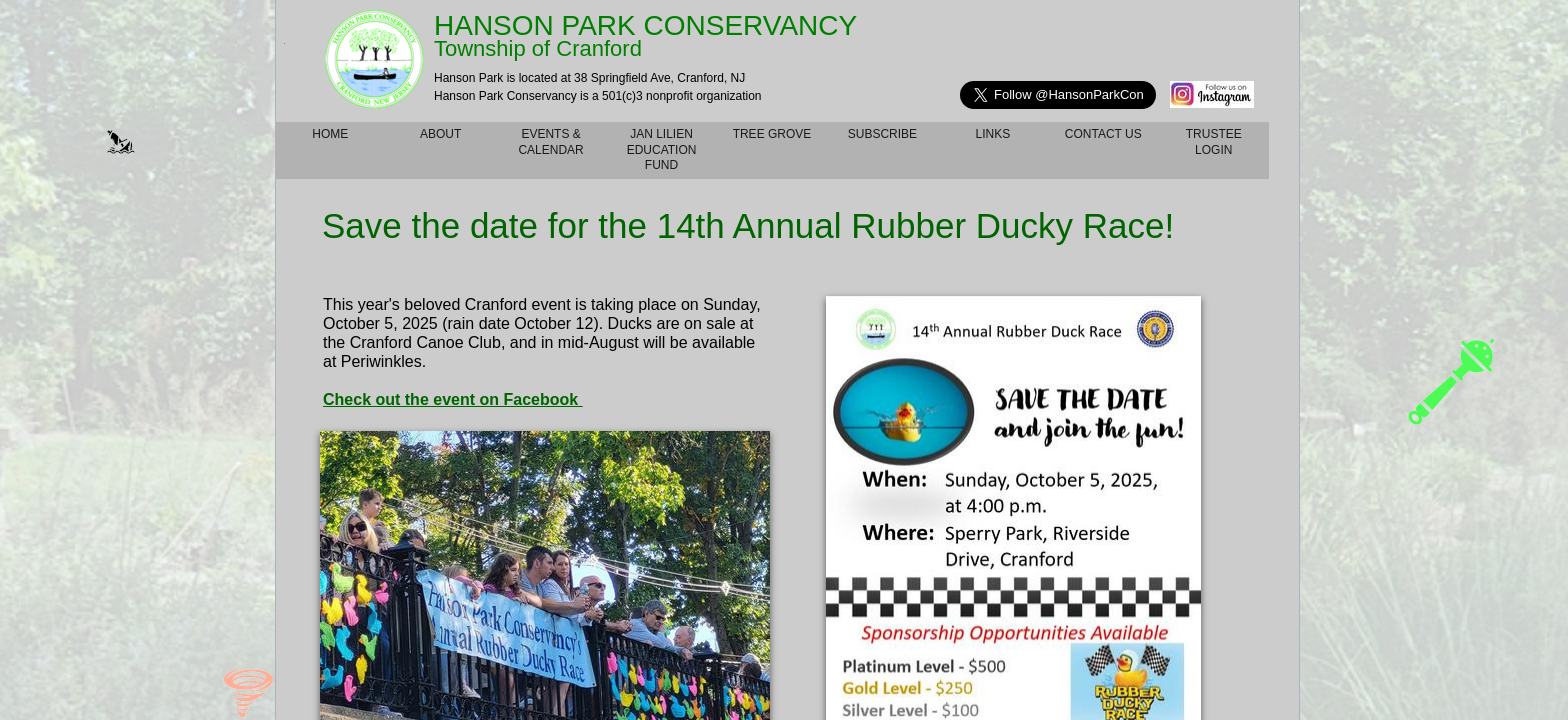 The width and height of the screenshot is (1568, 720). Describe the element at coordinates (248, 692) in the screenshot. I see `indicates wind or tornado weather condition` at that location.